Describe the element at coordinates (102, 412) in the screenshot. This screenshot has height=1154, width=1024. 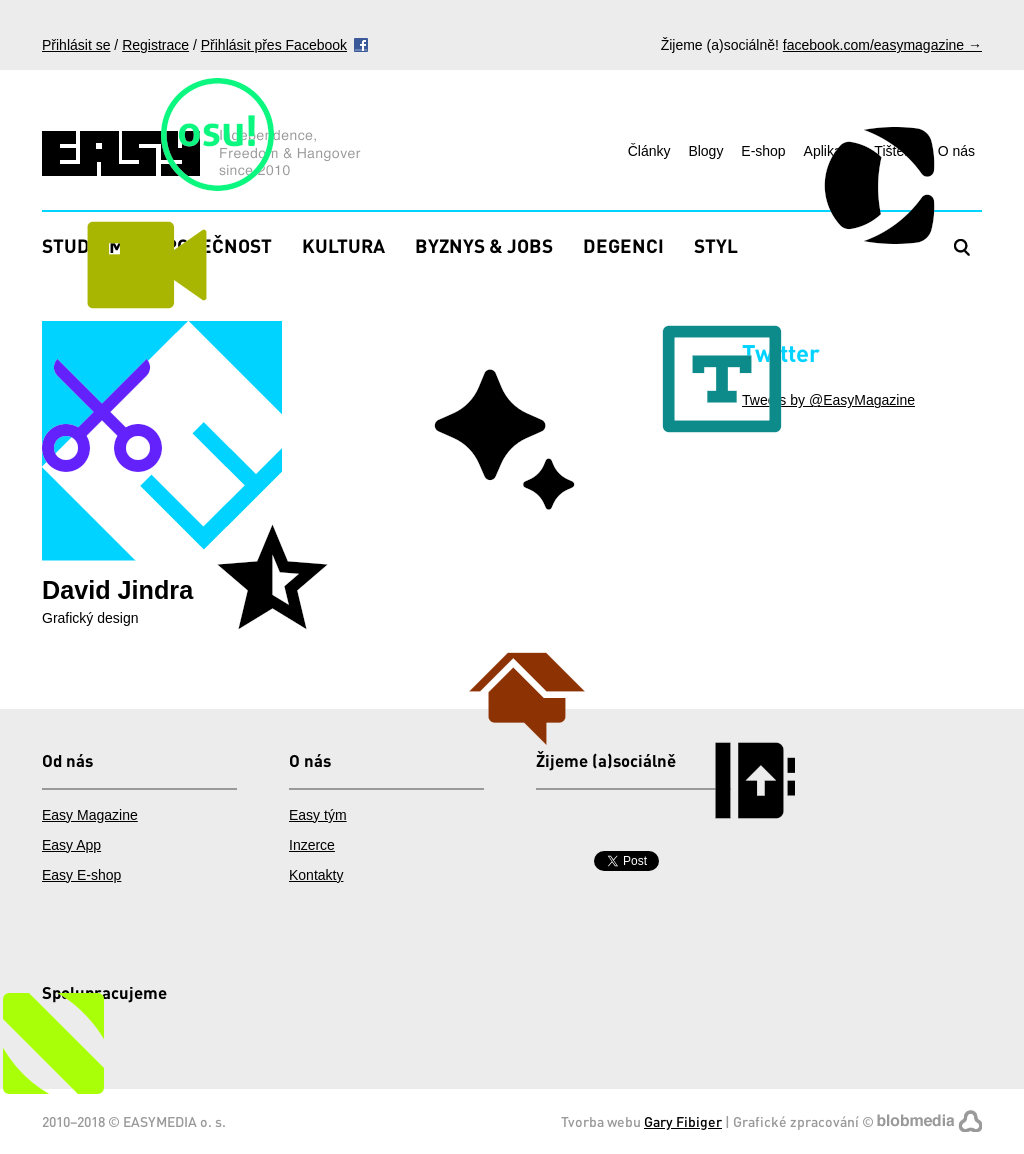
I see `cut selected content` at that location.